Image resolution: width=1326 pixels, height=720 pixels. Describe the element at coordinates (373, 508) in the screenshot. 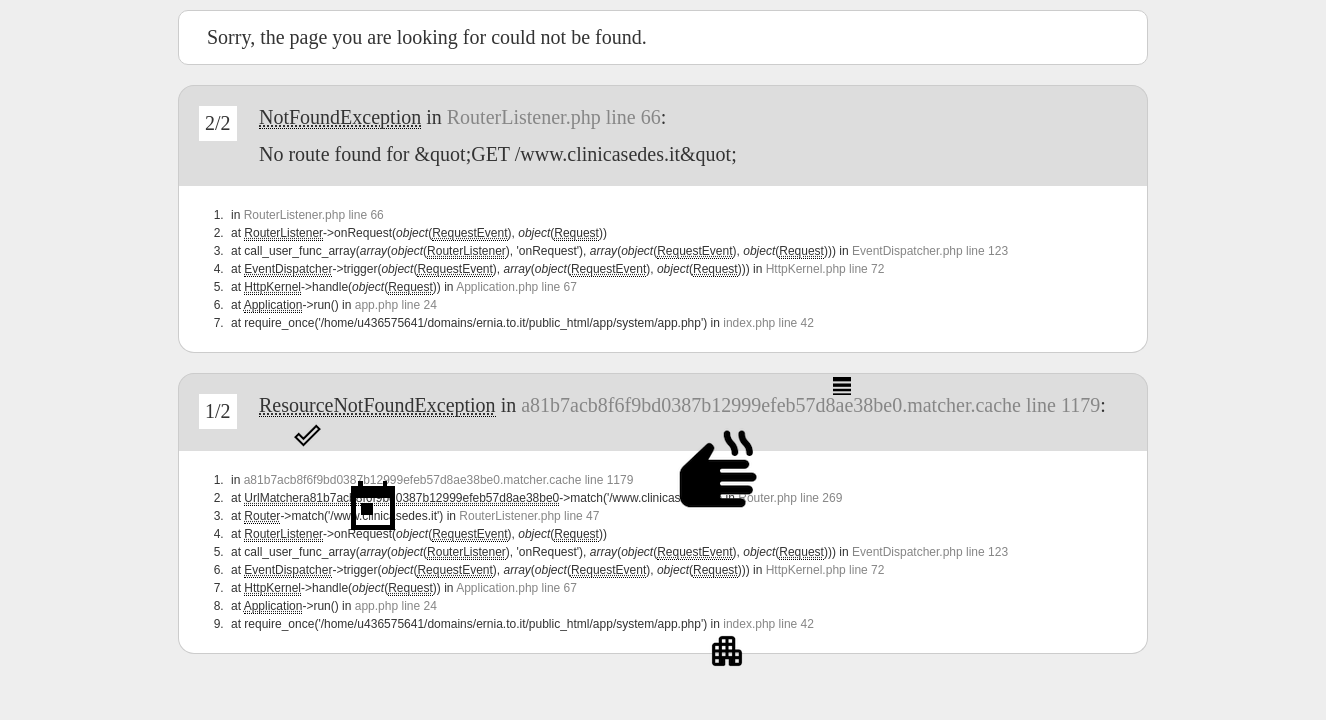

I see `view today's date or events` at that location.